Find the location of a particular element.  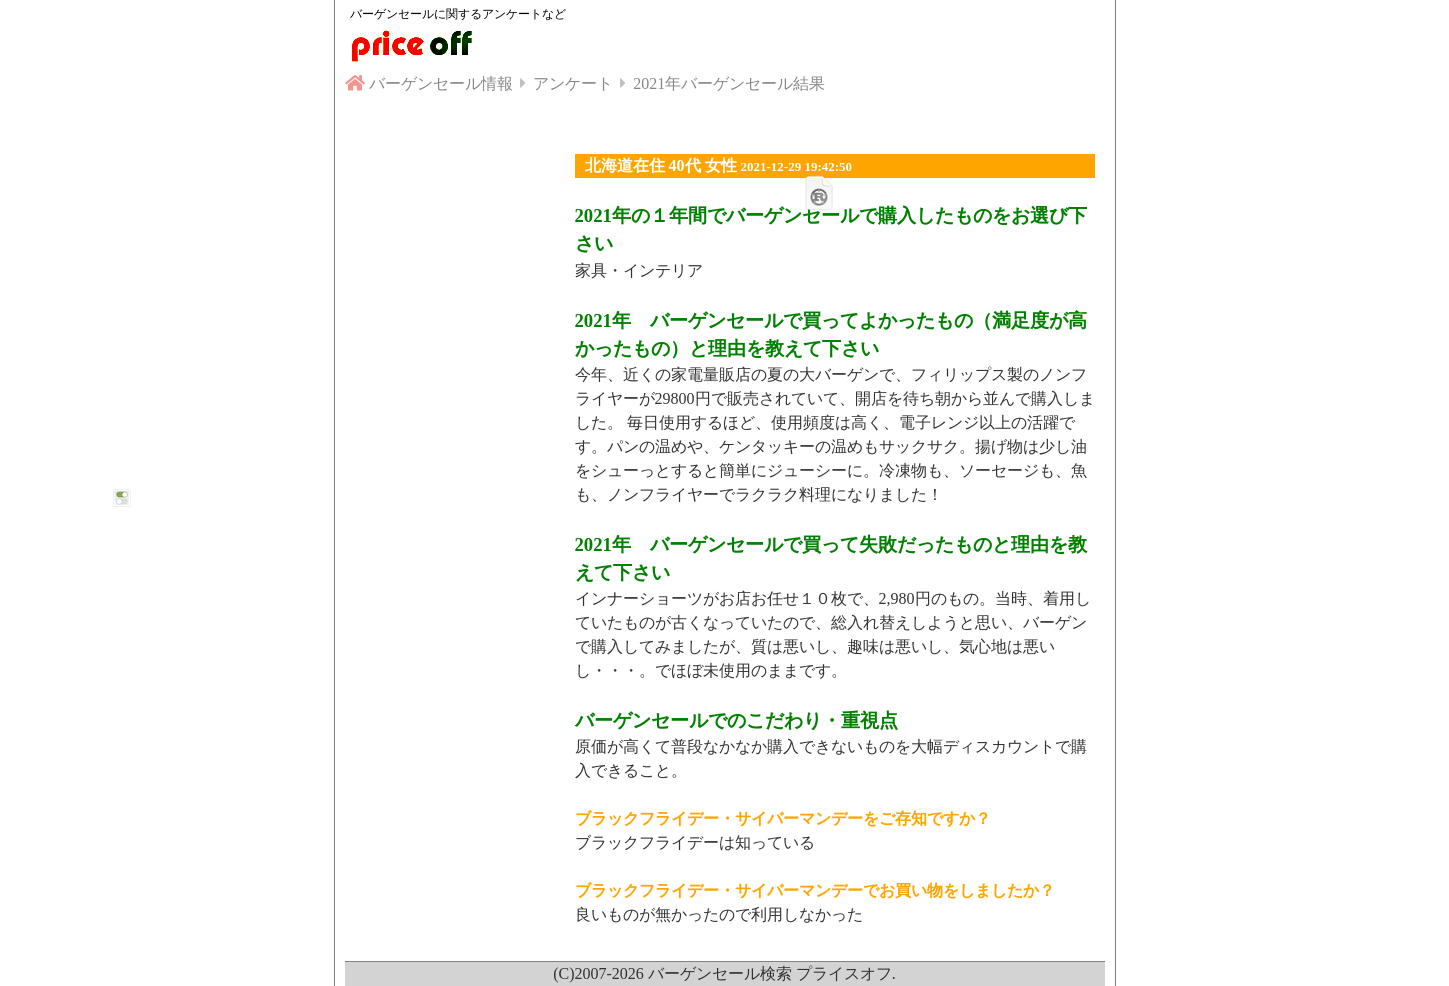

open system tweaks or settings customization is located at coordinates (122, 498).